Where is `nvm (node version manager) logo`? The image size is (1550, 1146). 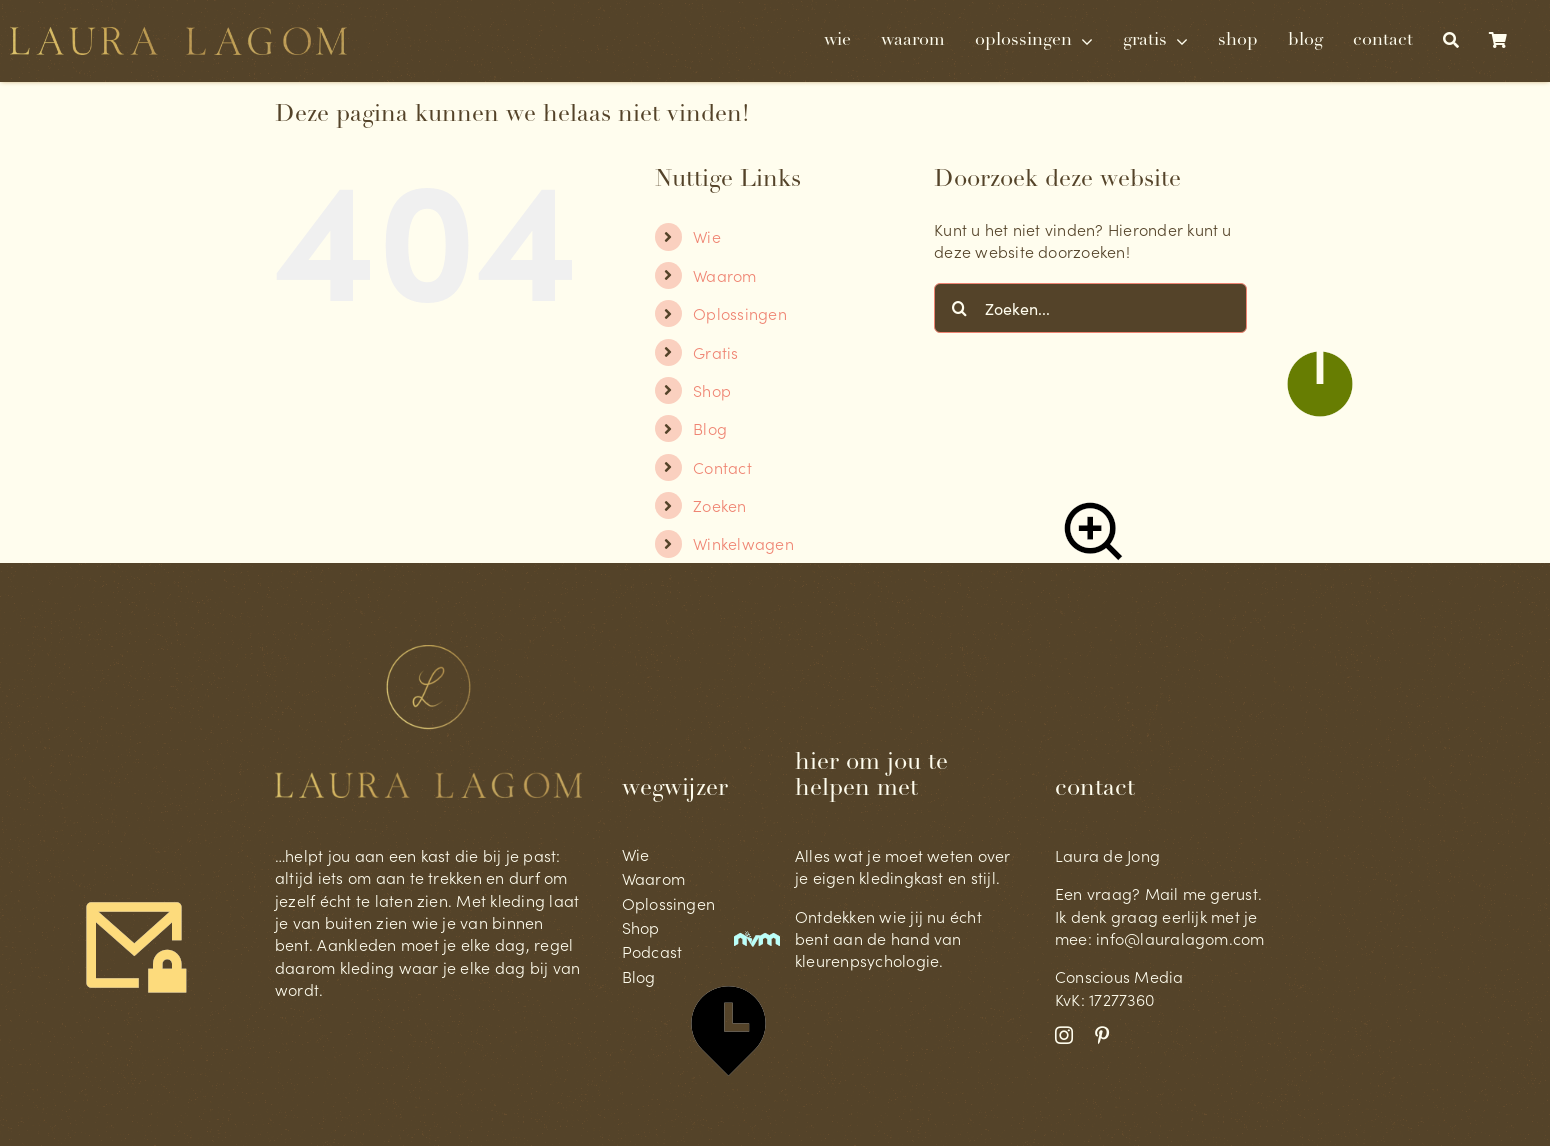 nvm (node version manager) logo is located at coordinates (757, 939).